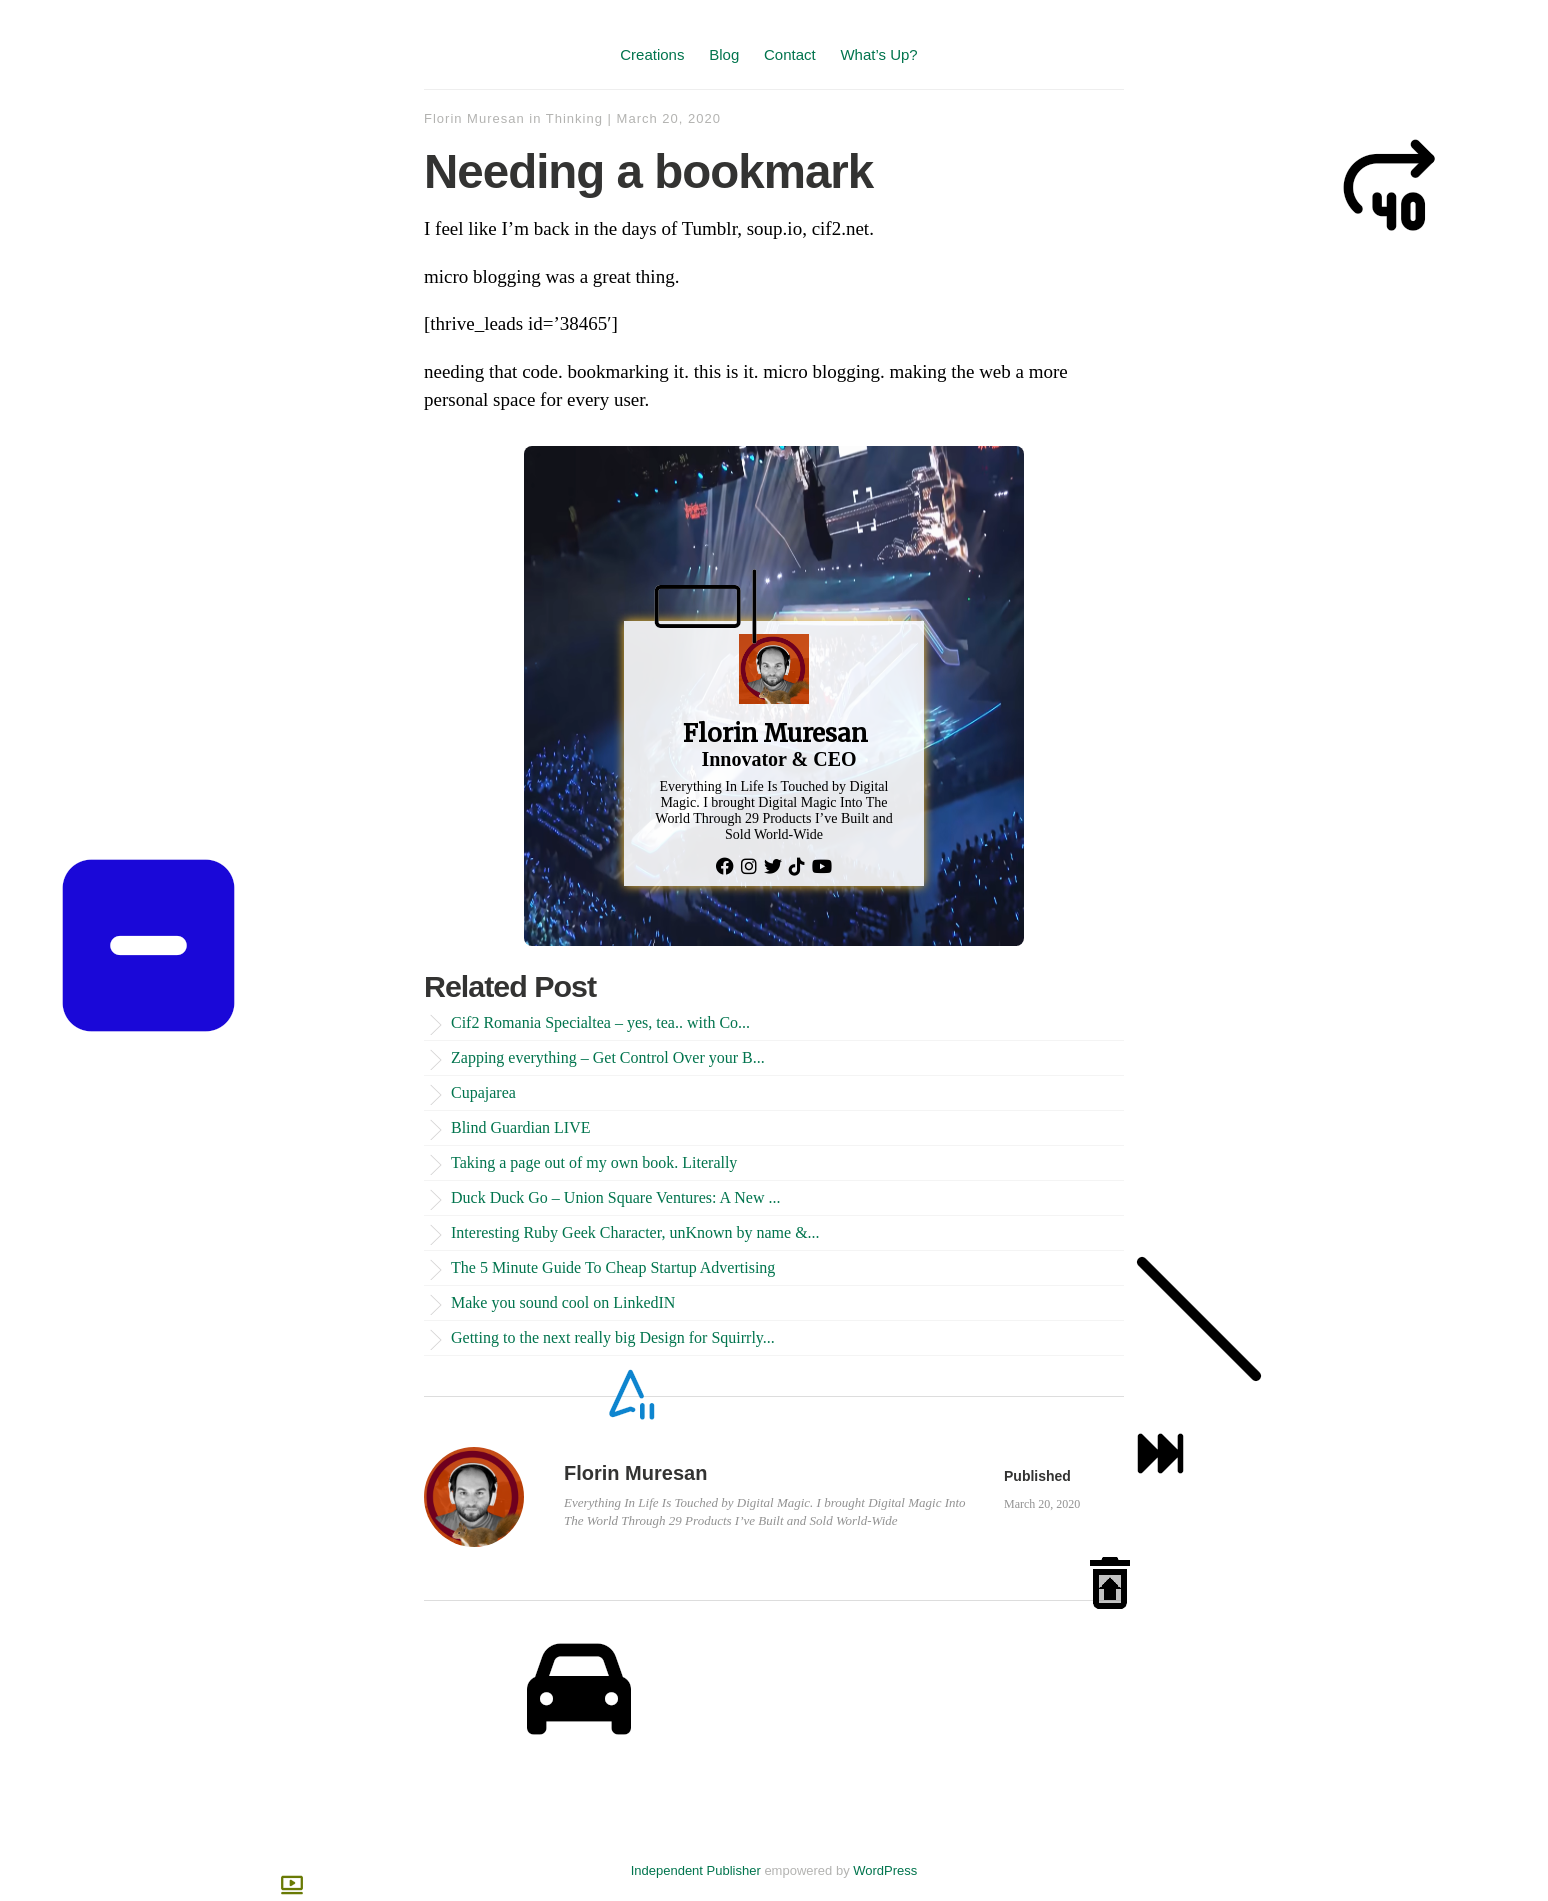  What do you see at coordinates (630, 1393) in the screenshot?
I see `pause current navigation or directions` at bounding box center [630, 1393].